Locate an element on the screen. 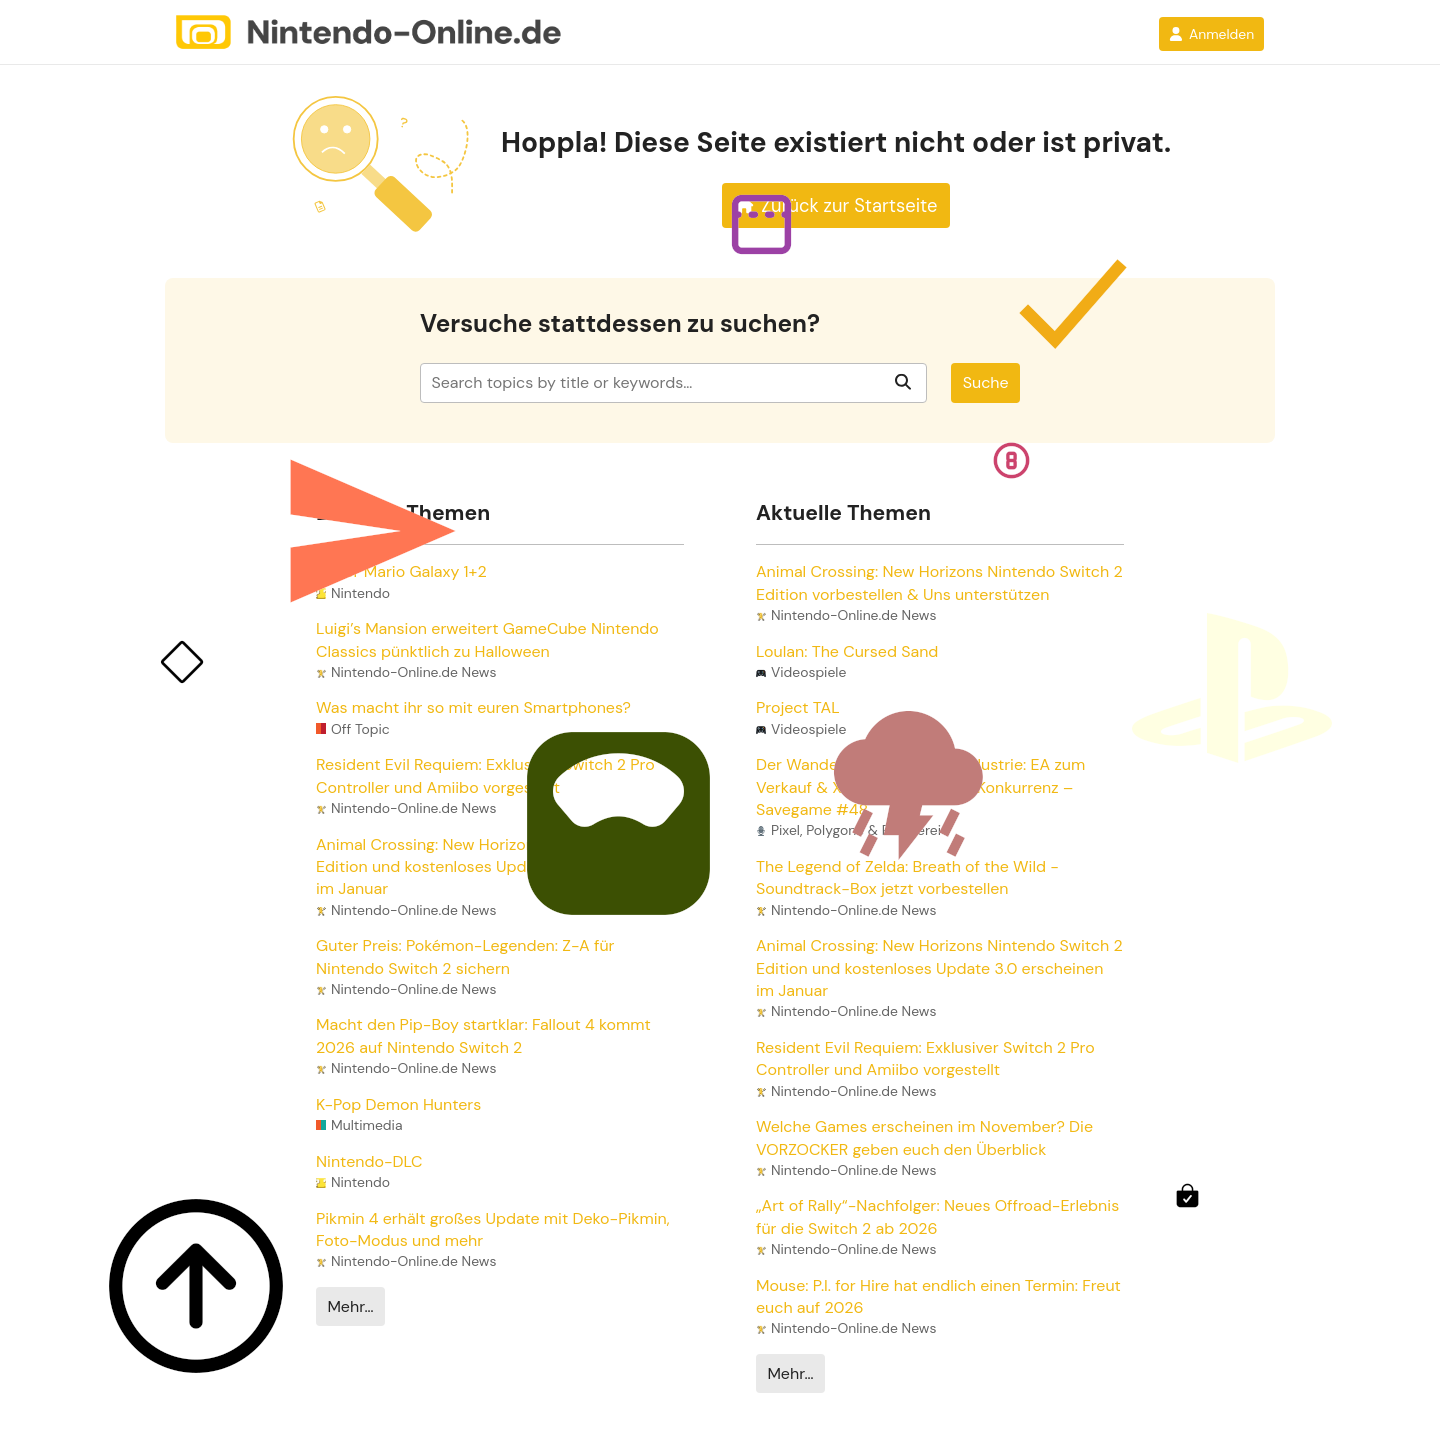 The width and height of the screenshot is (1440, 1449). indicates thunderstorm weather conditions is located at coordinates (908, 785).